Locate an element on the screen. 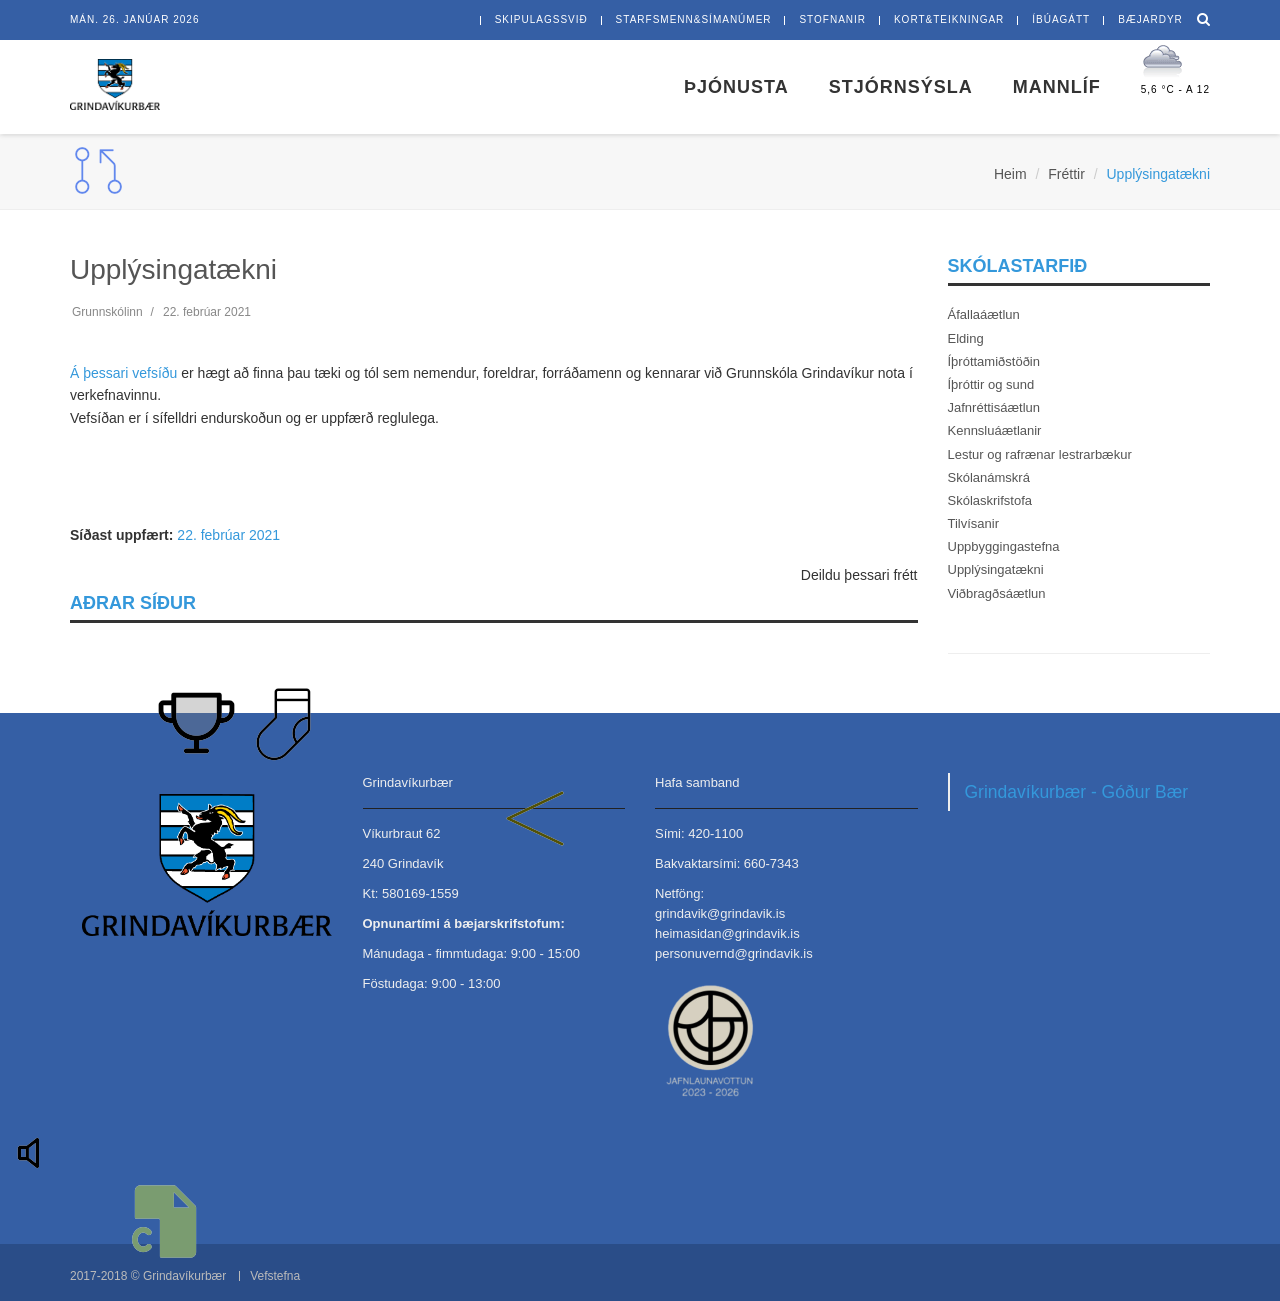  create a new pull request is located at coordinates (96, 170).